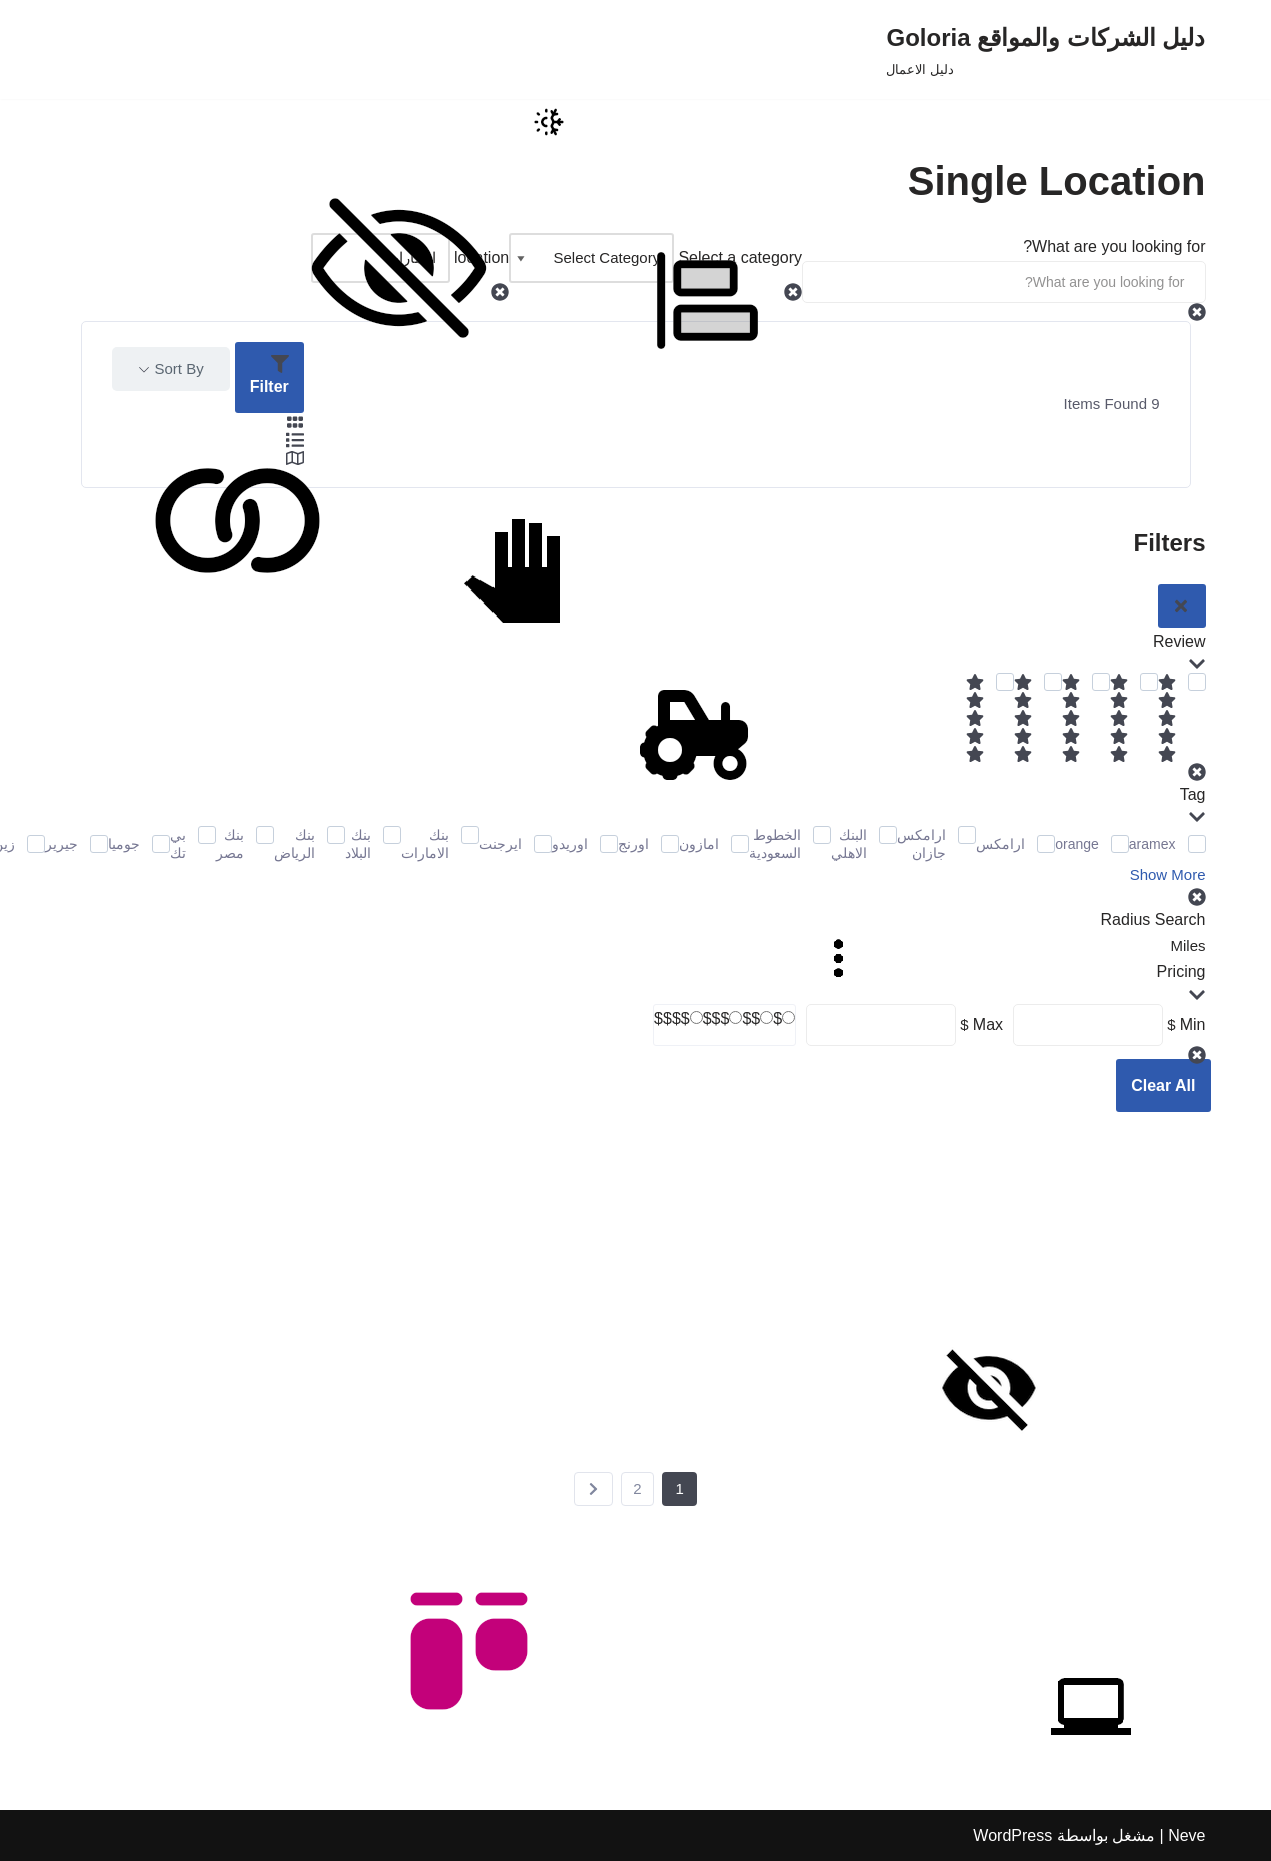 The width and height of the screenshot is (1271, 1861). Describe the element at coordinates (705, 300) in the screenshot. I see `align text or content to the left` at that location.